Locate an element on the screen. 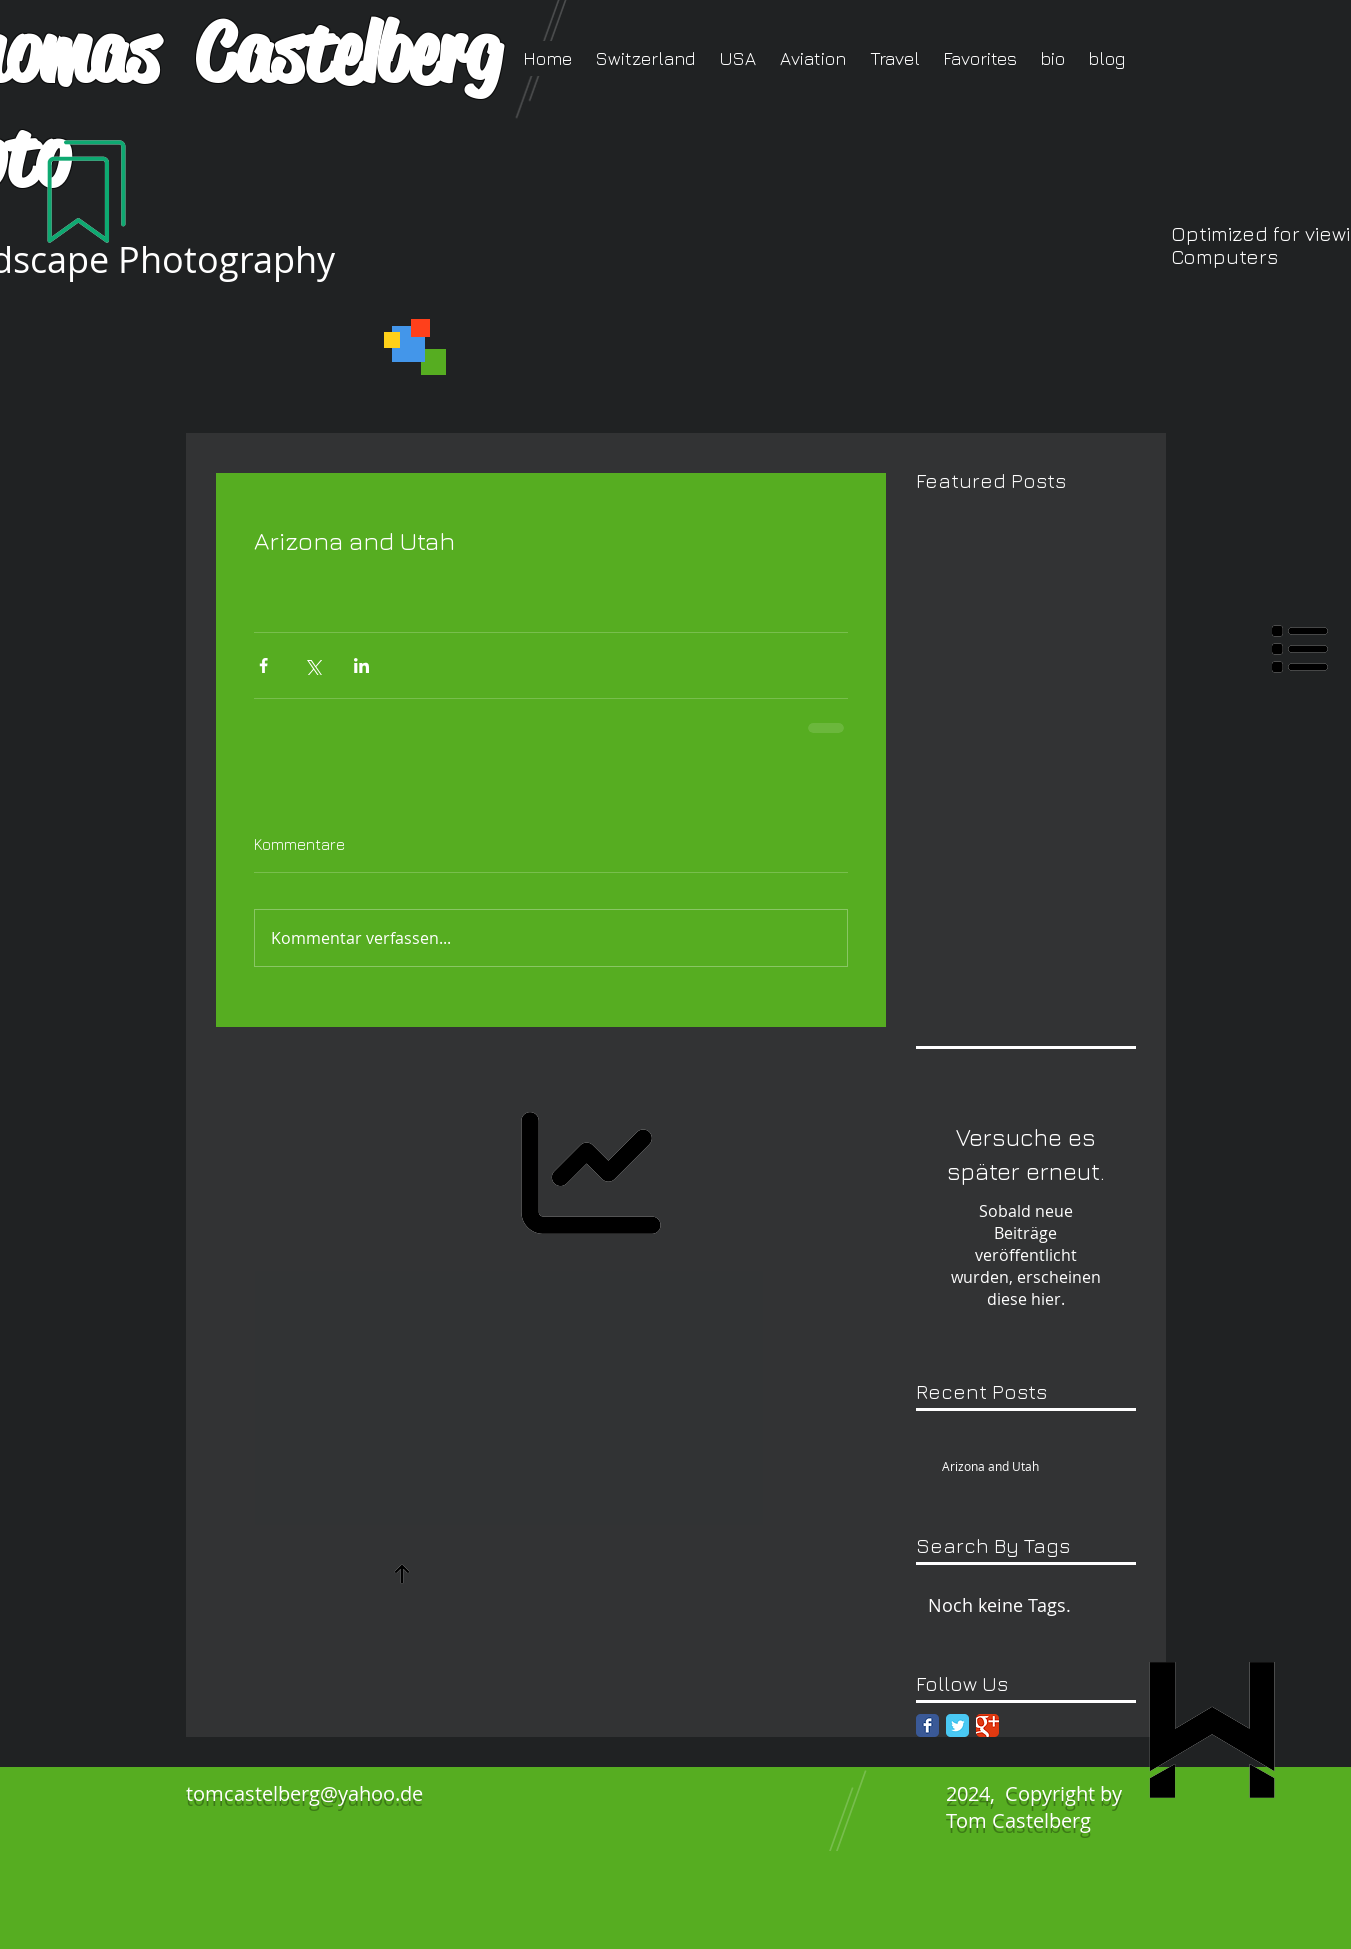 The image size is (1351, 1949). view items in list format is located at coordinates (1299, 649).